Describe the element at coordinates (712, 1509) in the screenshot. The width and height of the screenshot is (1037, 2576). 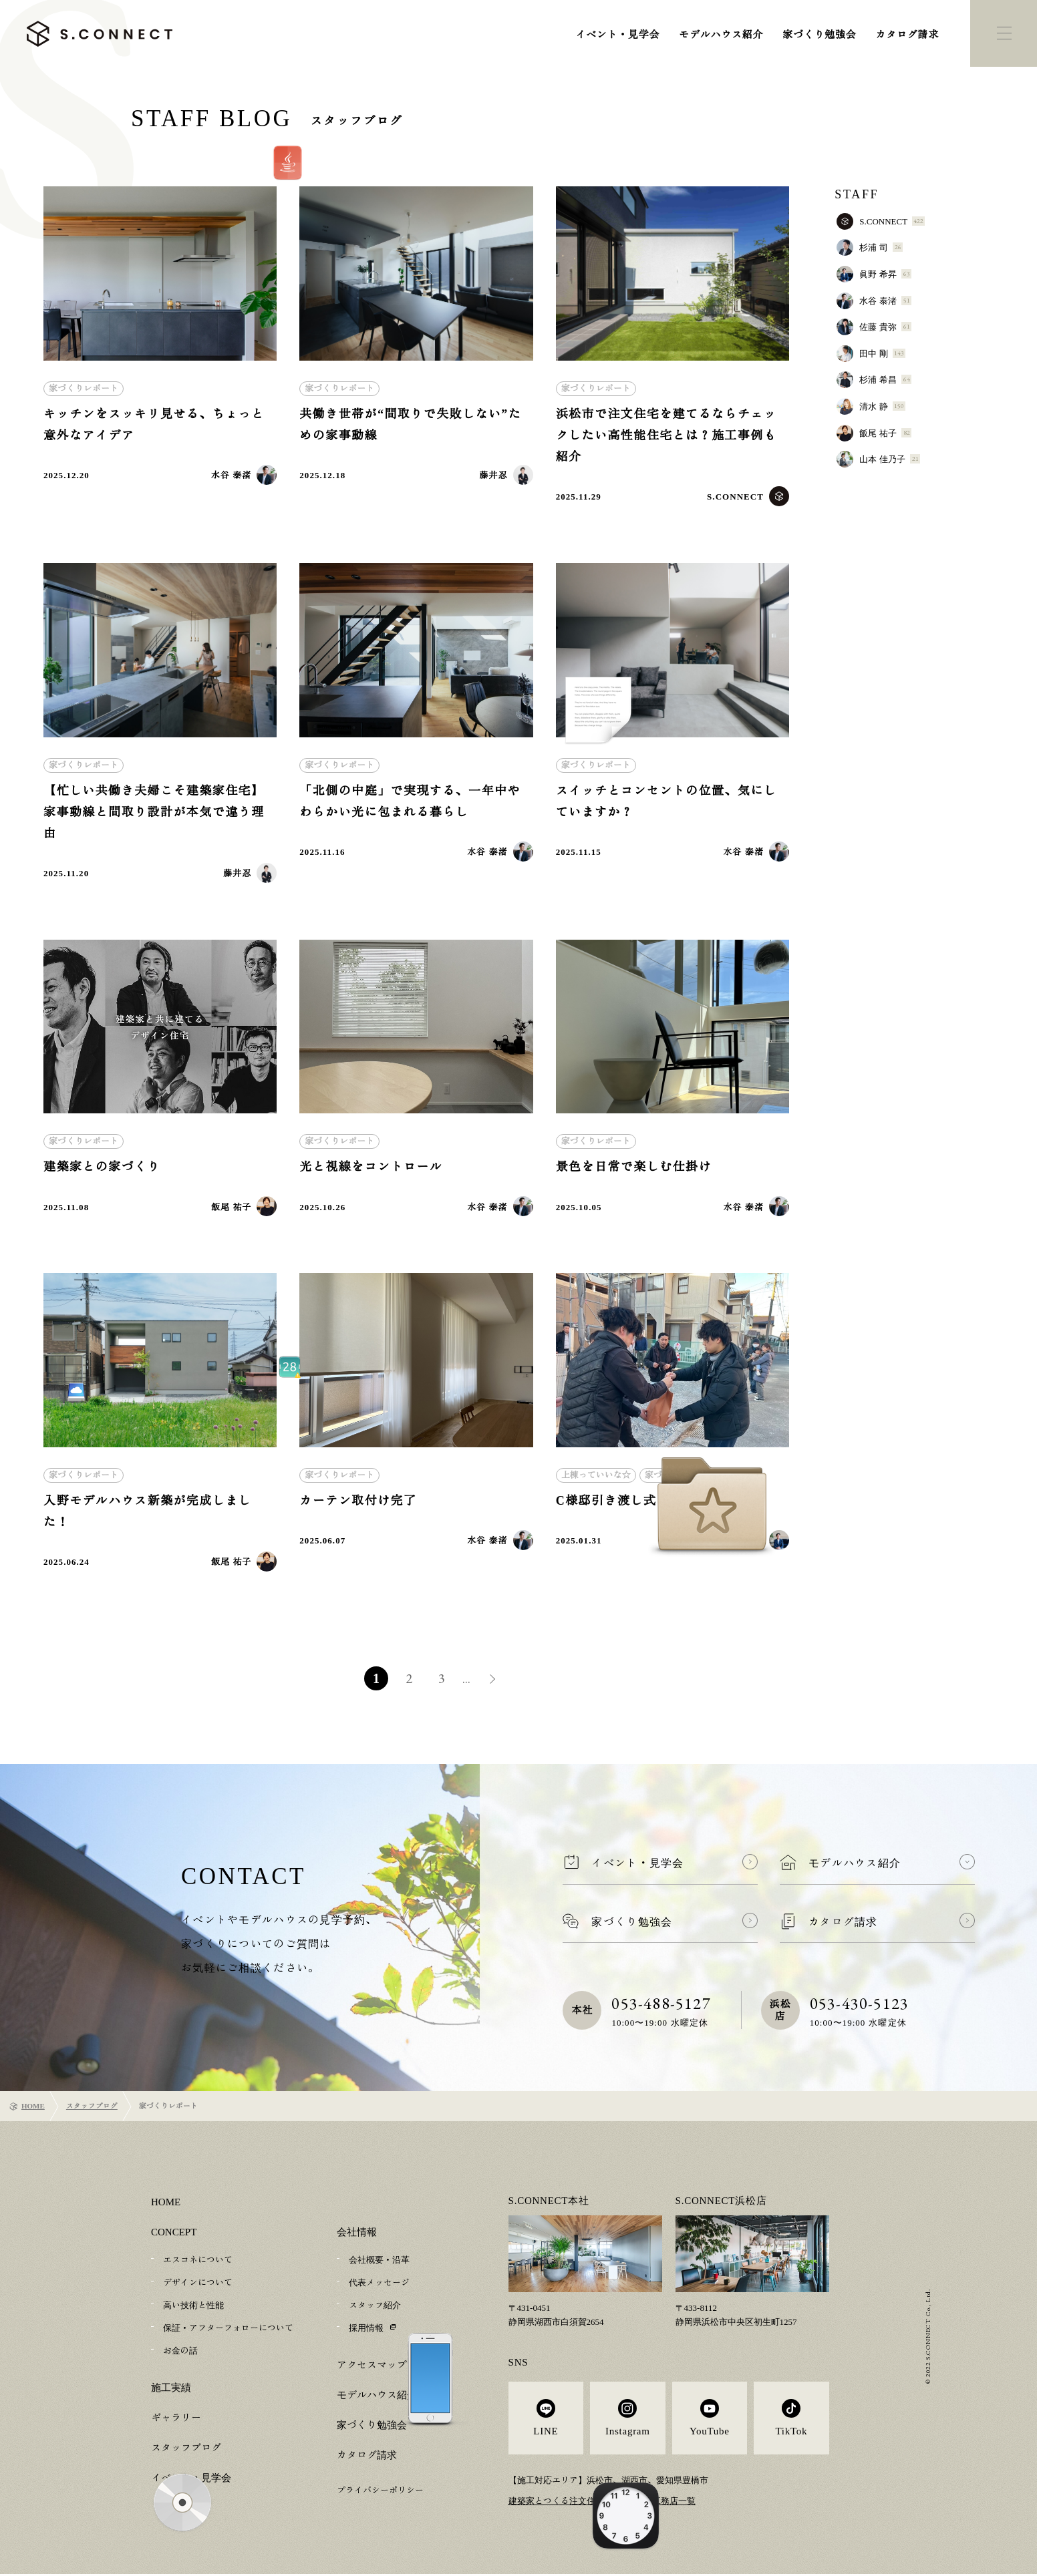
I see `access your bookmarked files and folders` at that location.